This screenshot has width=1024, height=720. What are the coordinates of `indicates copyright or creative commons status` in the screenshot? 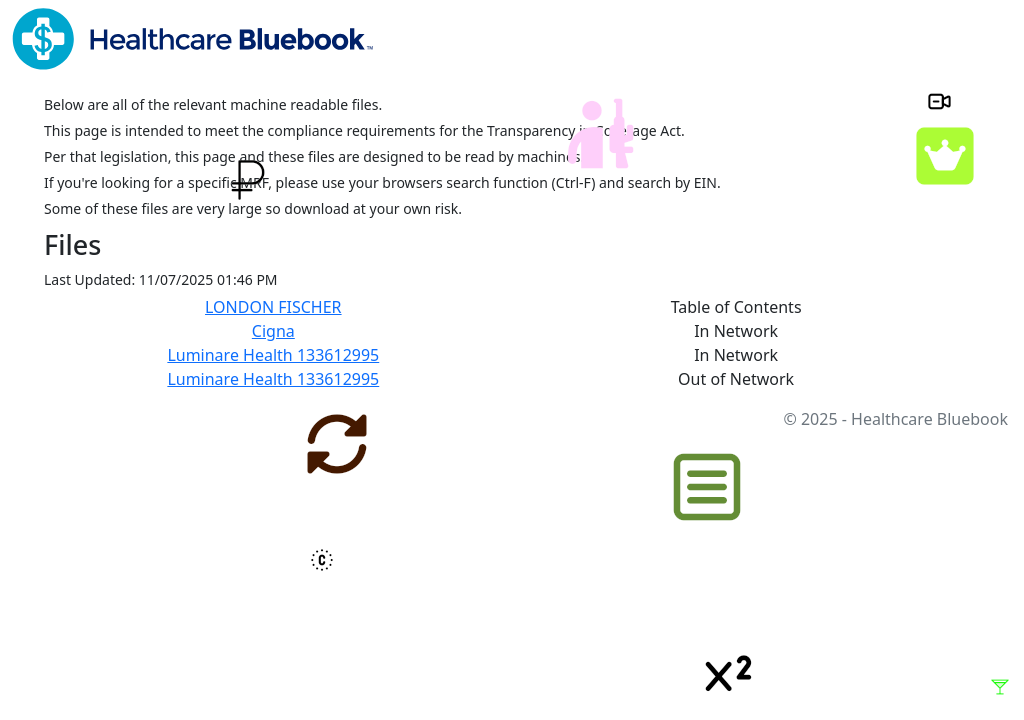 It's located at (322, 560).